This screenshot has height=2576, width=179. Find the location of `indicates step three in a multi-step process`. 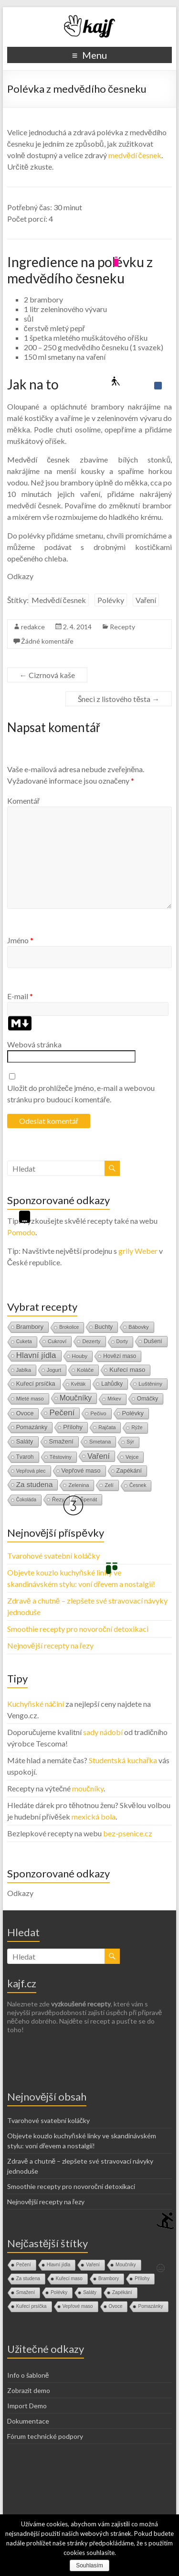

indicates step three in a multi-step process is located at coordinates (73, 1505).